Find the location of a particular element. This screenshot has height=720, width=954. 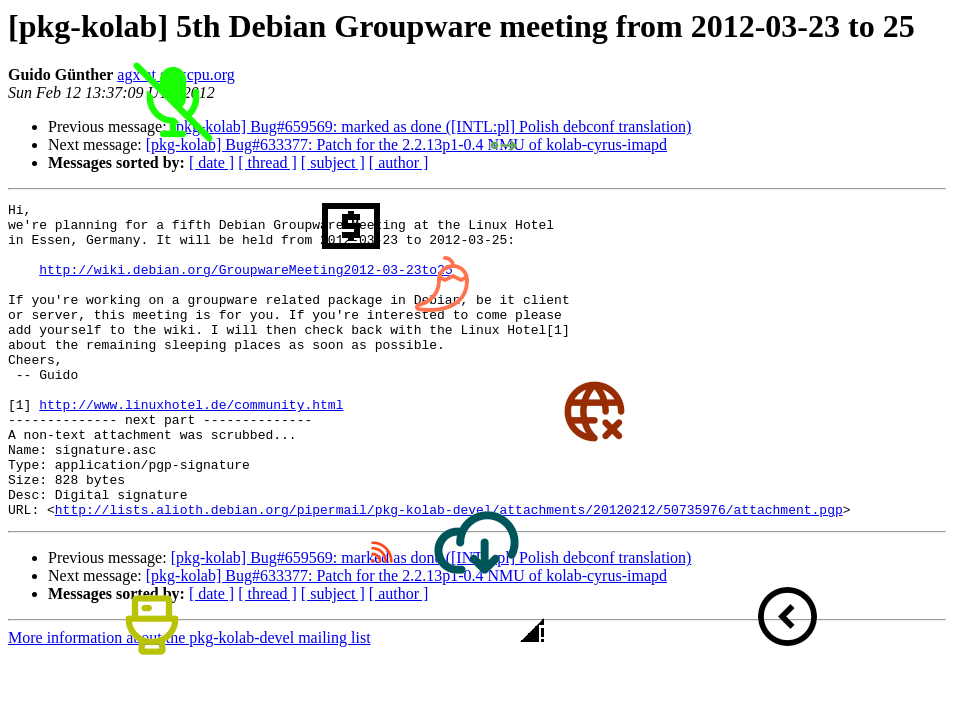

mute your microphone is located at coordinates (173, 102).